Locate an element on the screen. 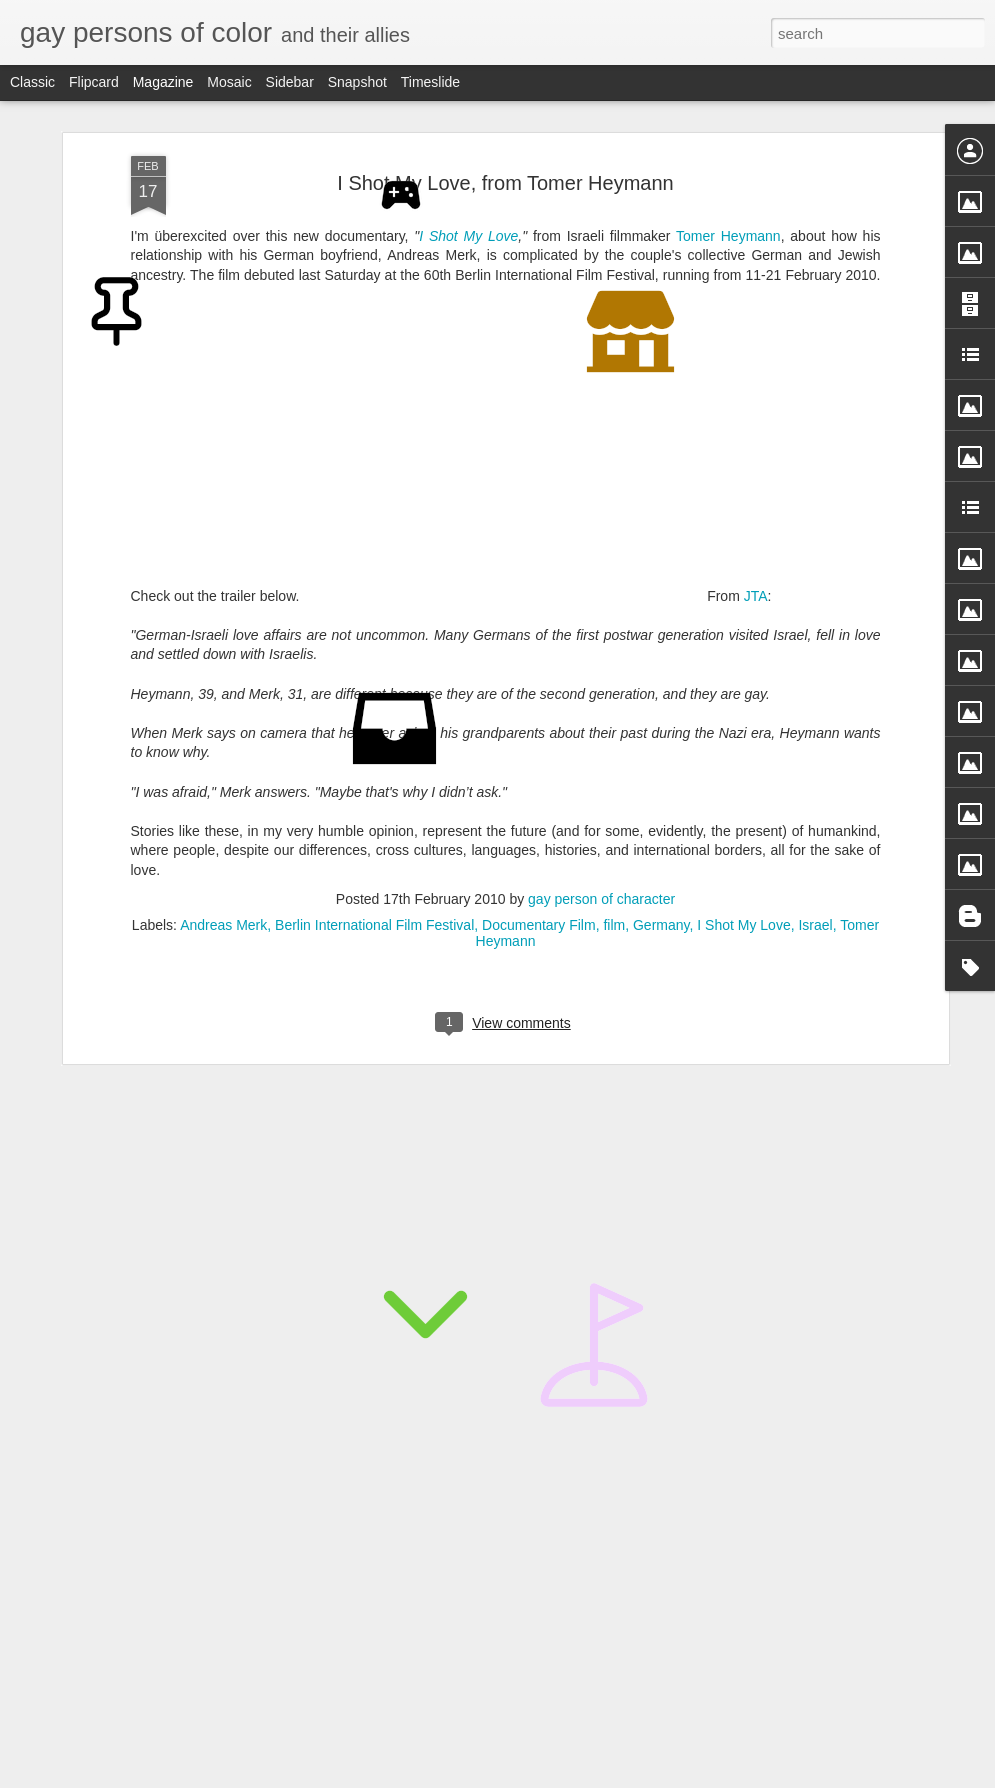  access gaming or esports features is located at coordinates (401, 195).